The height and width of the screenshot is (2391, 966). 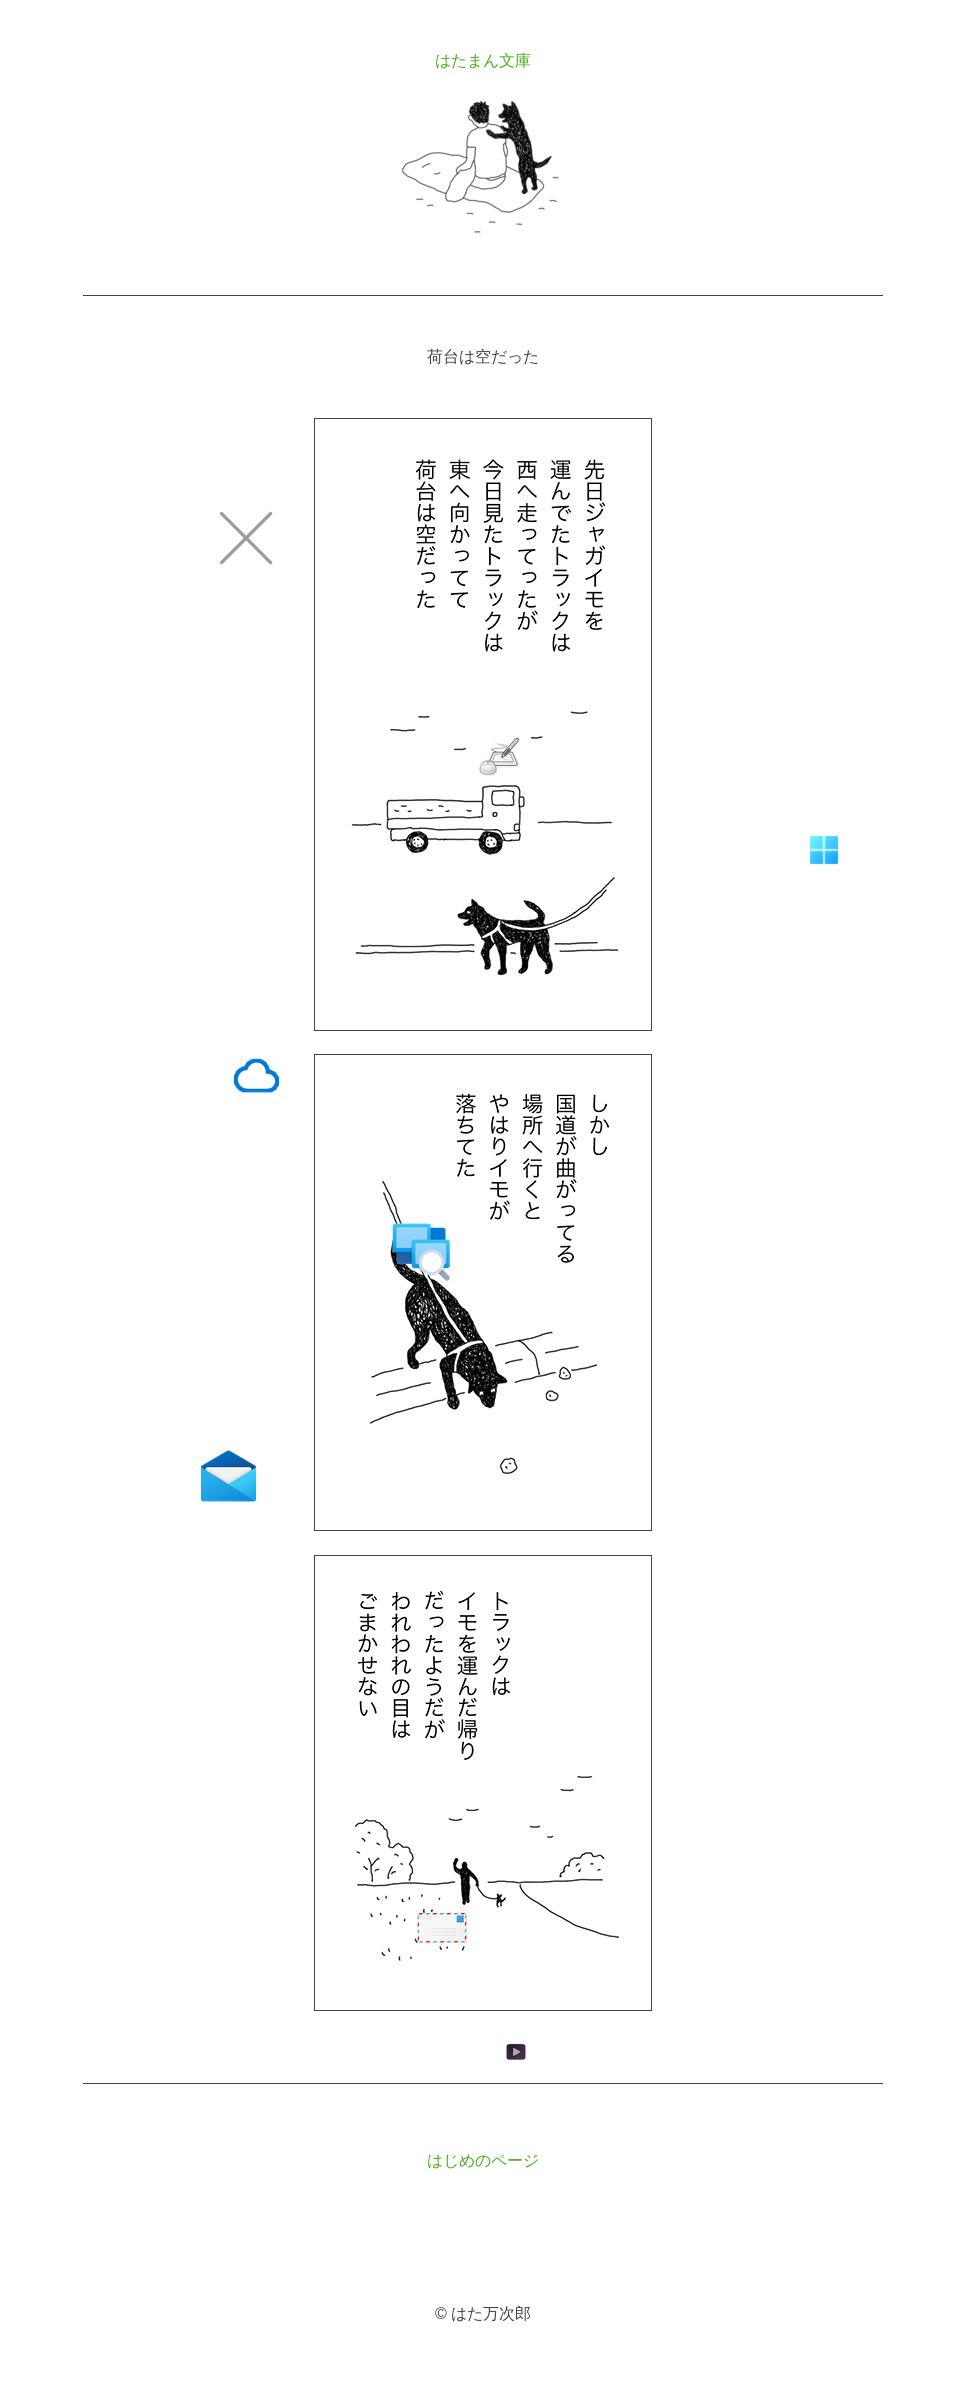 What do you see at coordinates (824, 850) in the screenshot?
I see `open the windows start menu` at bounding box center [824, 850].